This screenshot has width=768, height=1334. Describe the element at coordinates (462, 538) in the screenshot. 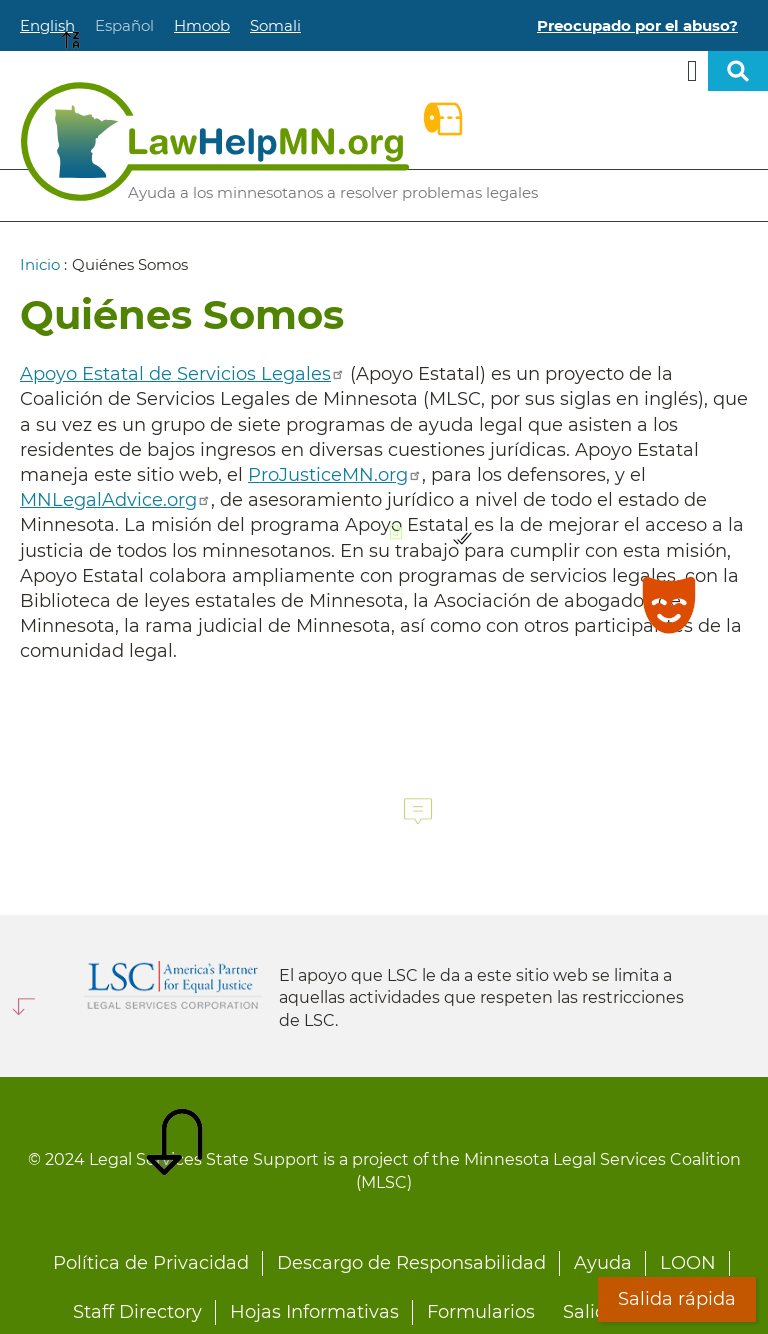

I see `indicates all tasks or items are complete` at that location.